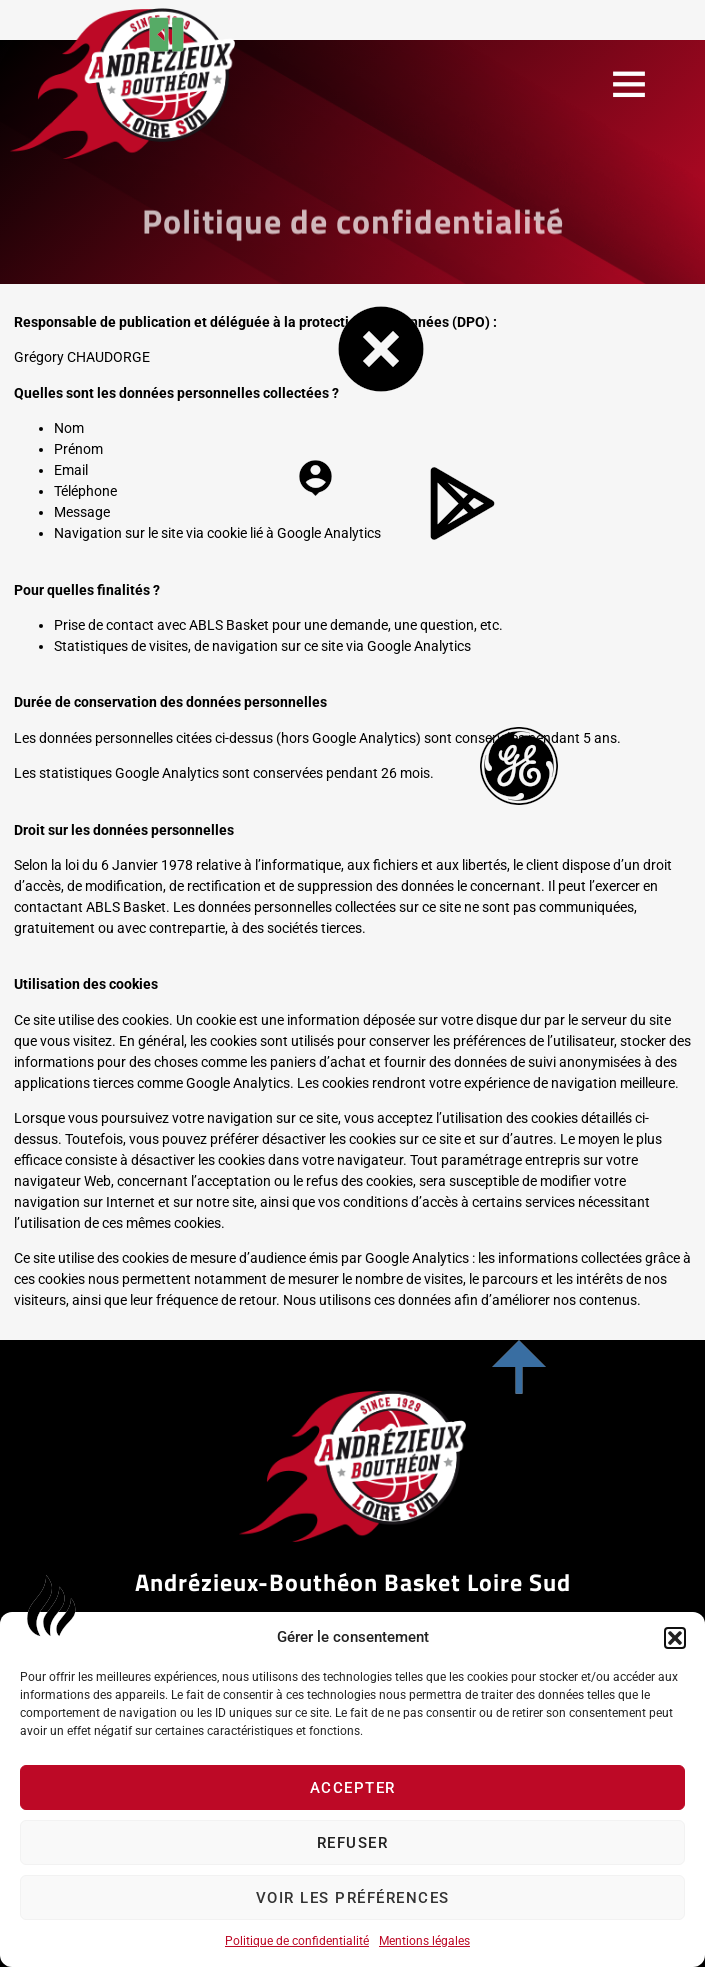  Describe the element at coordinates (519, 766) in the screenshot. I see `General Electric company logo` at that location.